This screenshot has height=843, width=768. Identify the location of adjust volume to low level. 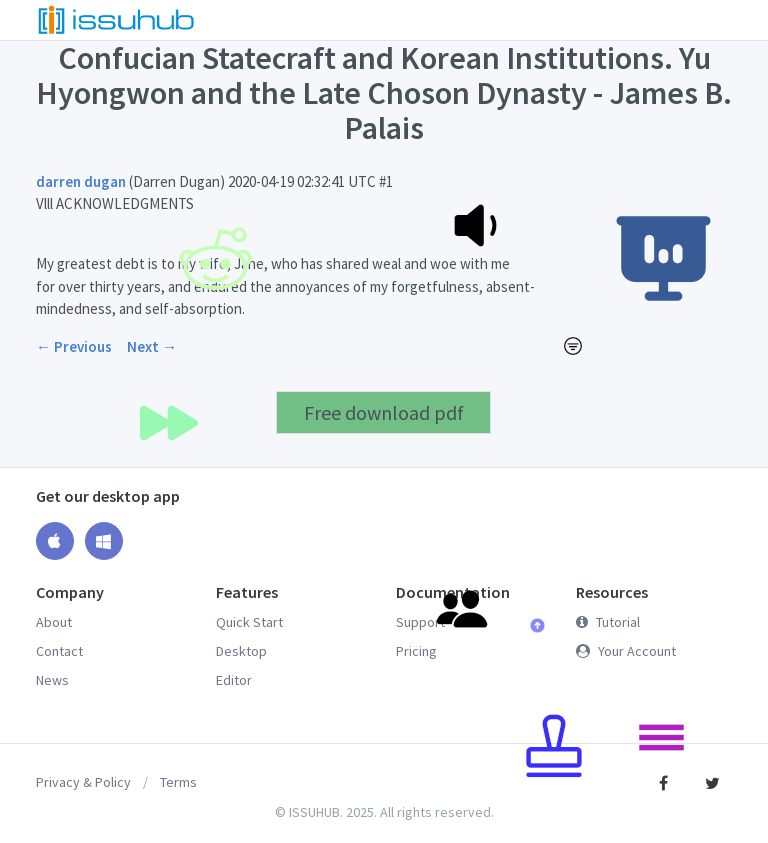
(475, 225).